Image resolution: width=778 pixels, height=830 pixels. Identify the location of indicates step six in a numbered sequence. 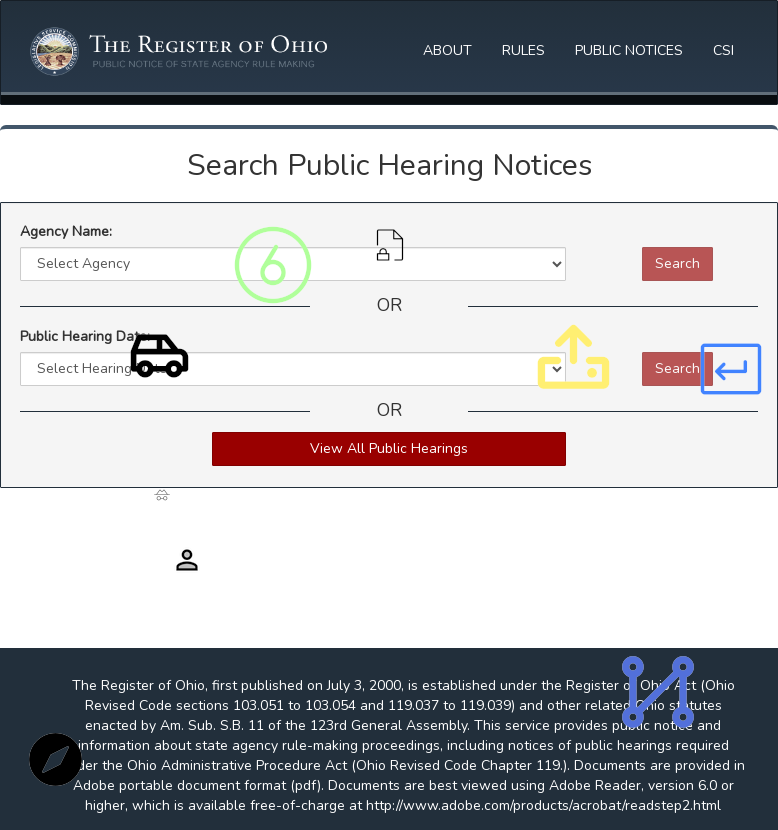
(273, 265).